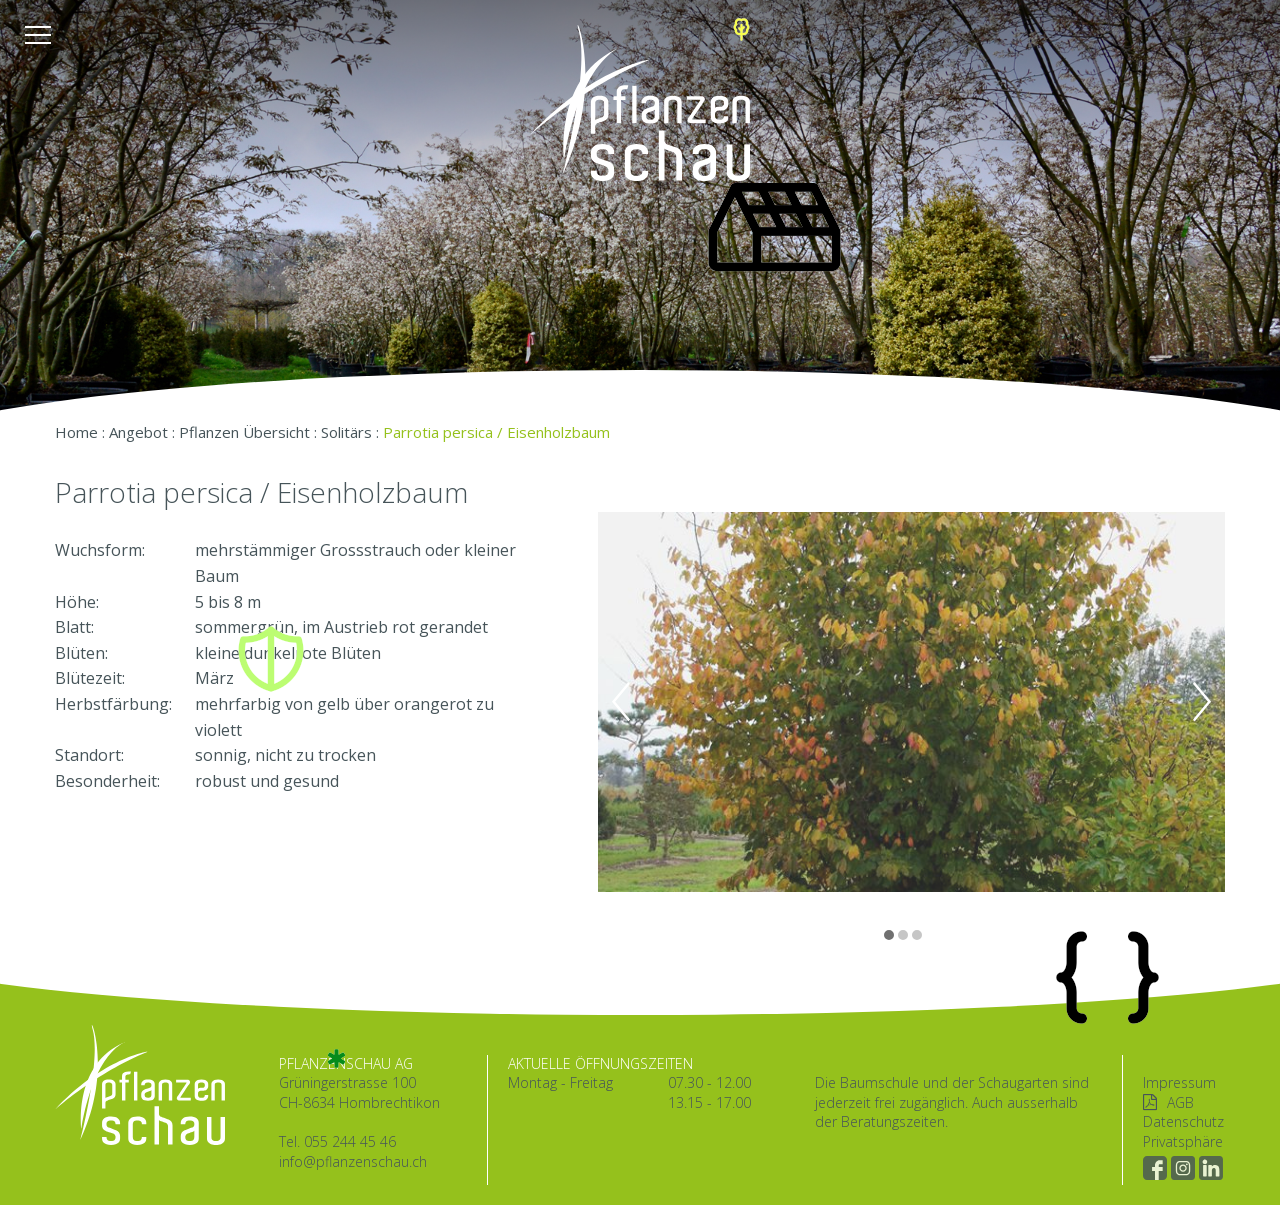 This screenshot has width=1280, height=1205. What do you see at coordinates (1107, 977) in the screenshot?
I see `insert code block or code snippet` at bounding box center [1107, 977].